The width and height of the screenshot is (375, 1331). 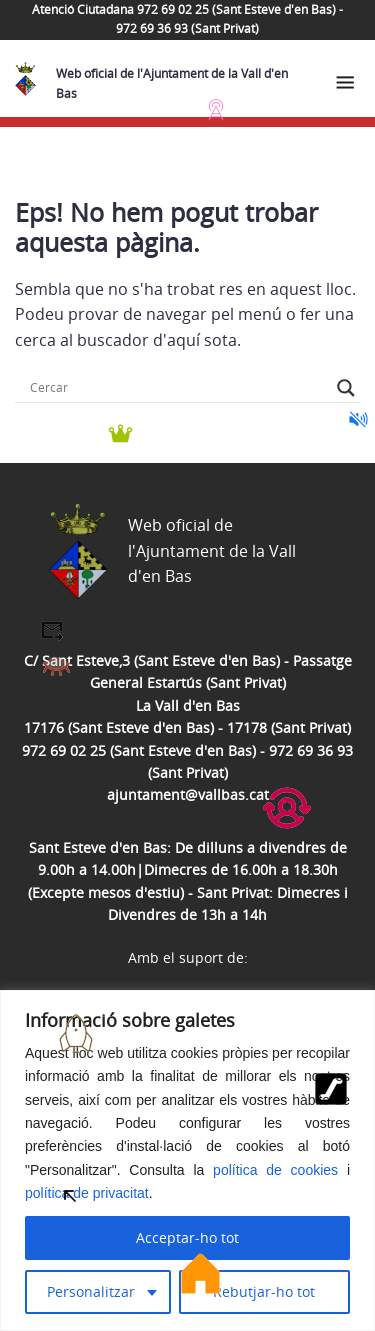 I want to click on indicates cellular network signal or connectivity, so click(x=216, y=110).